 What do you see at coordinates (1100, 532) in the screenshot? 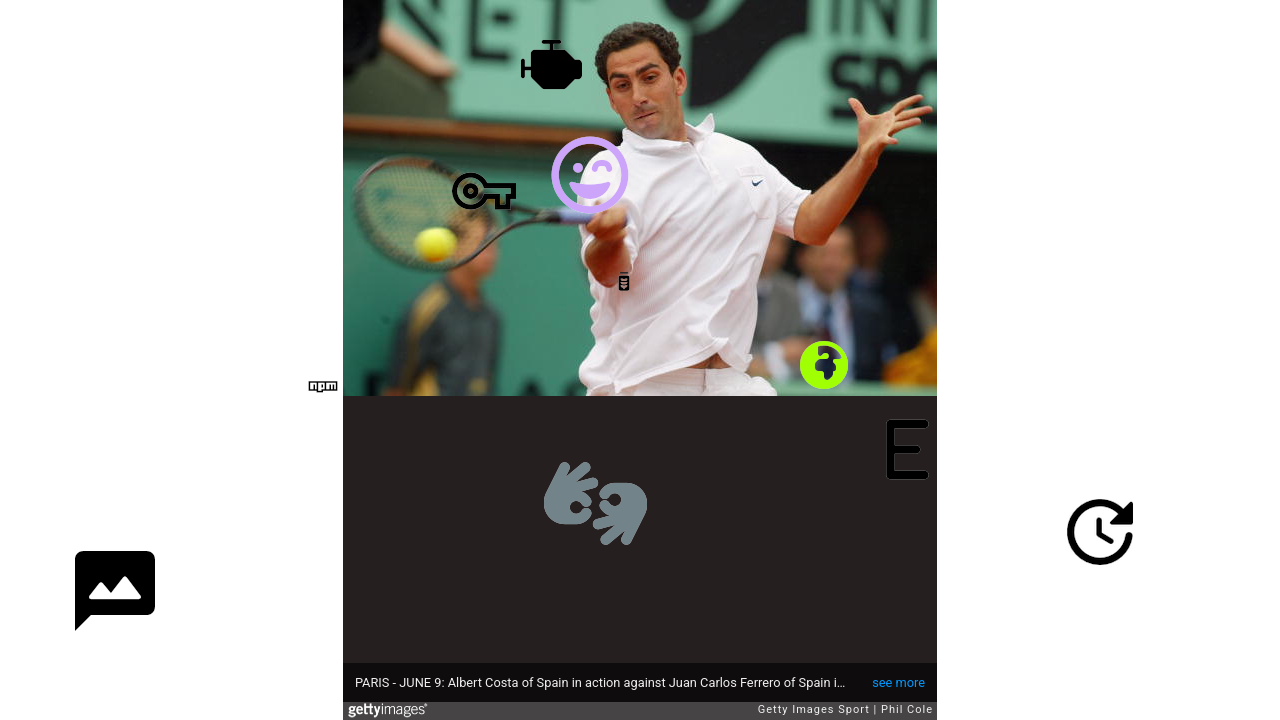
I see `check for updates` at bounding box center [1100, 532].